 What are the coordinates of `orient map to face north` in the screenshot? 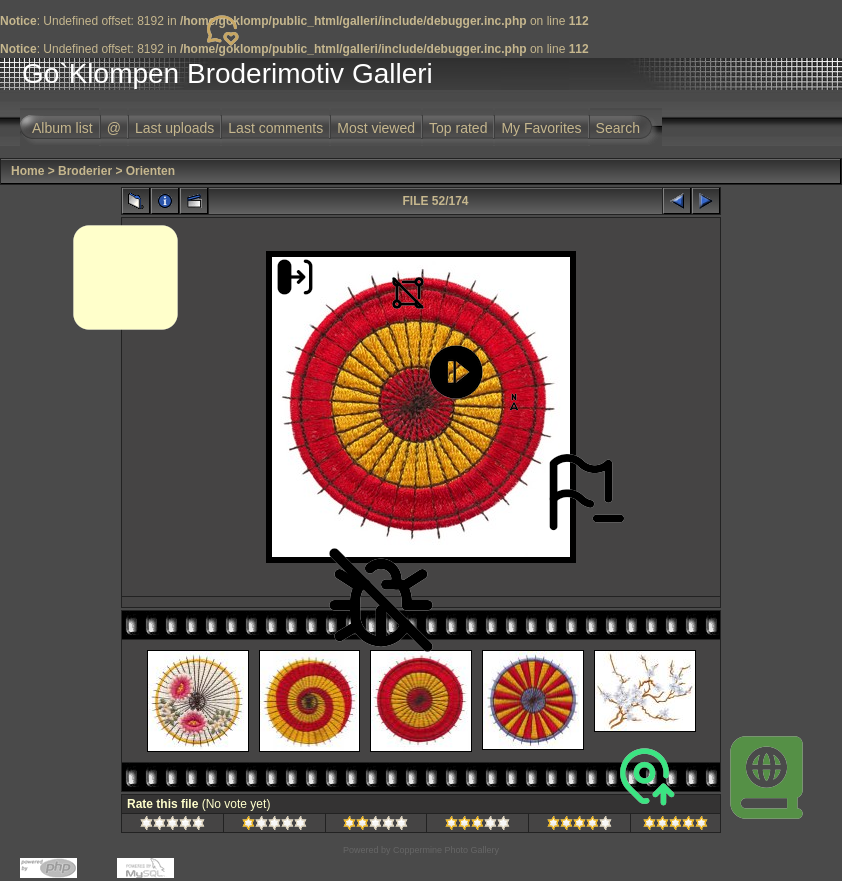 It's located at (514, 402).